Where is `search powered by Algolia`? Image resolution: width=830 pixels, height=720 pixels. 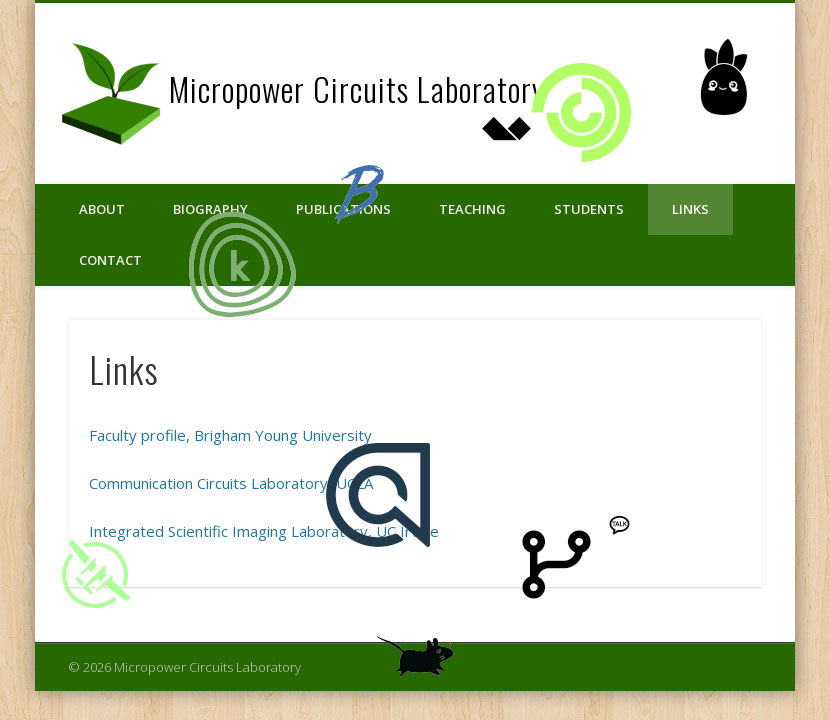 search powered by Algolia is located at coordinates (378, 495).